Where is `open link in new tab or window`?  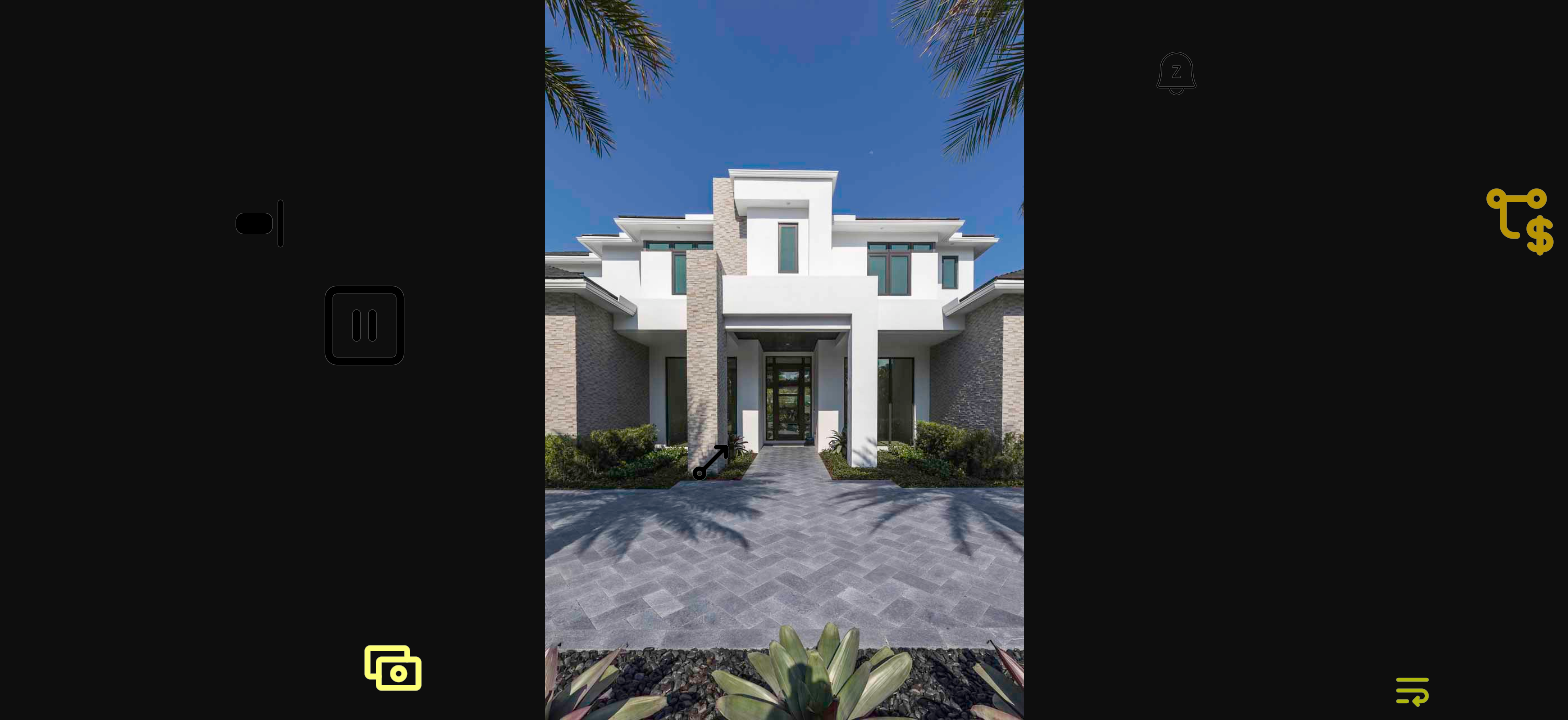
open link in new tab or window is located at coordinates (711, 461).